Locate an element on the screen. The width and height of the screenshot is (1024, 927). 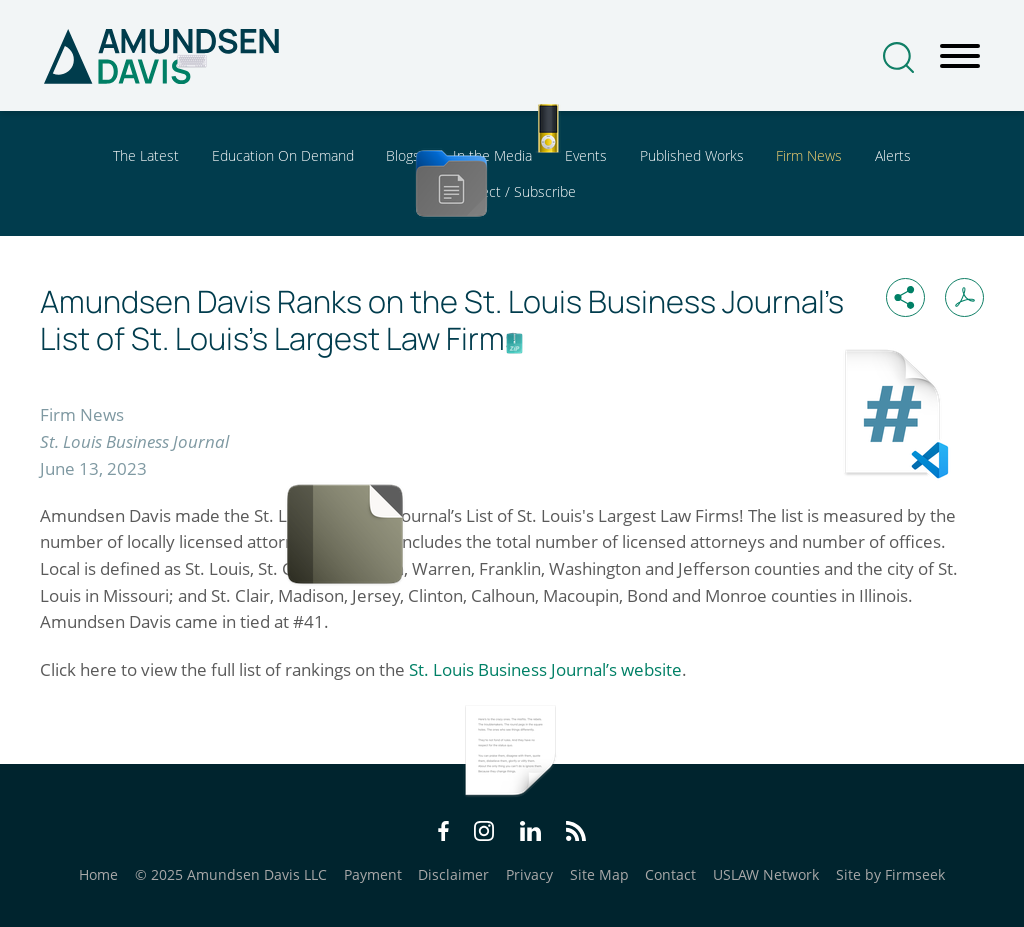
connect a bluetooth keyboard is located at coordinates (192, 61).